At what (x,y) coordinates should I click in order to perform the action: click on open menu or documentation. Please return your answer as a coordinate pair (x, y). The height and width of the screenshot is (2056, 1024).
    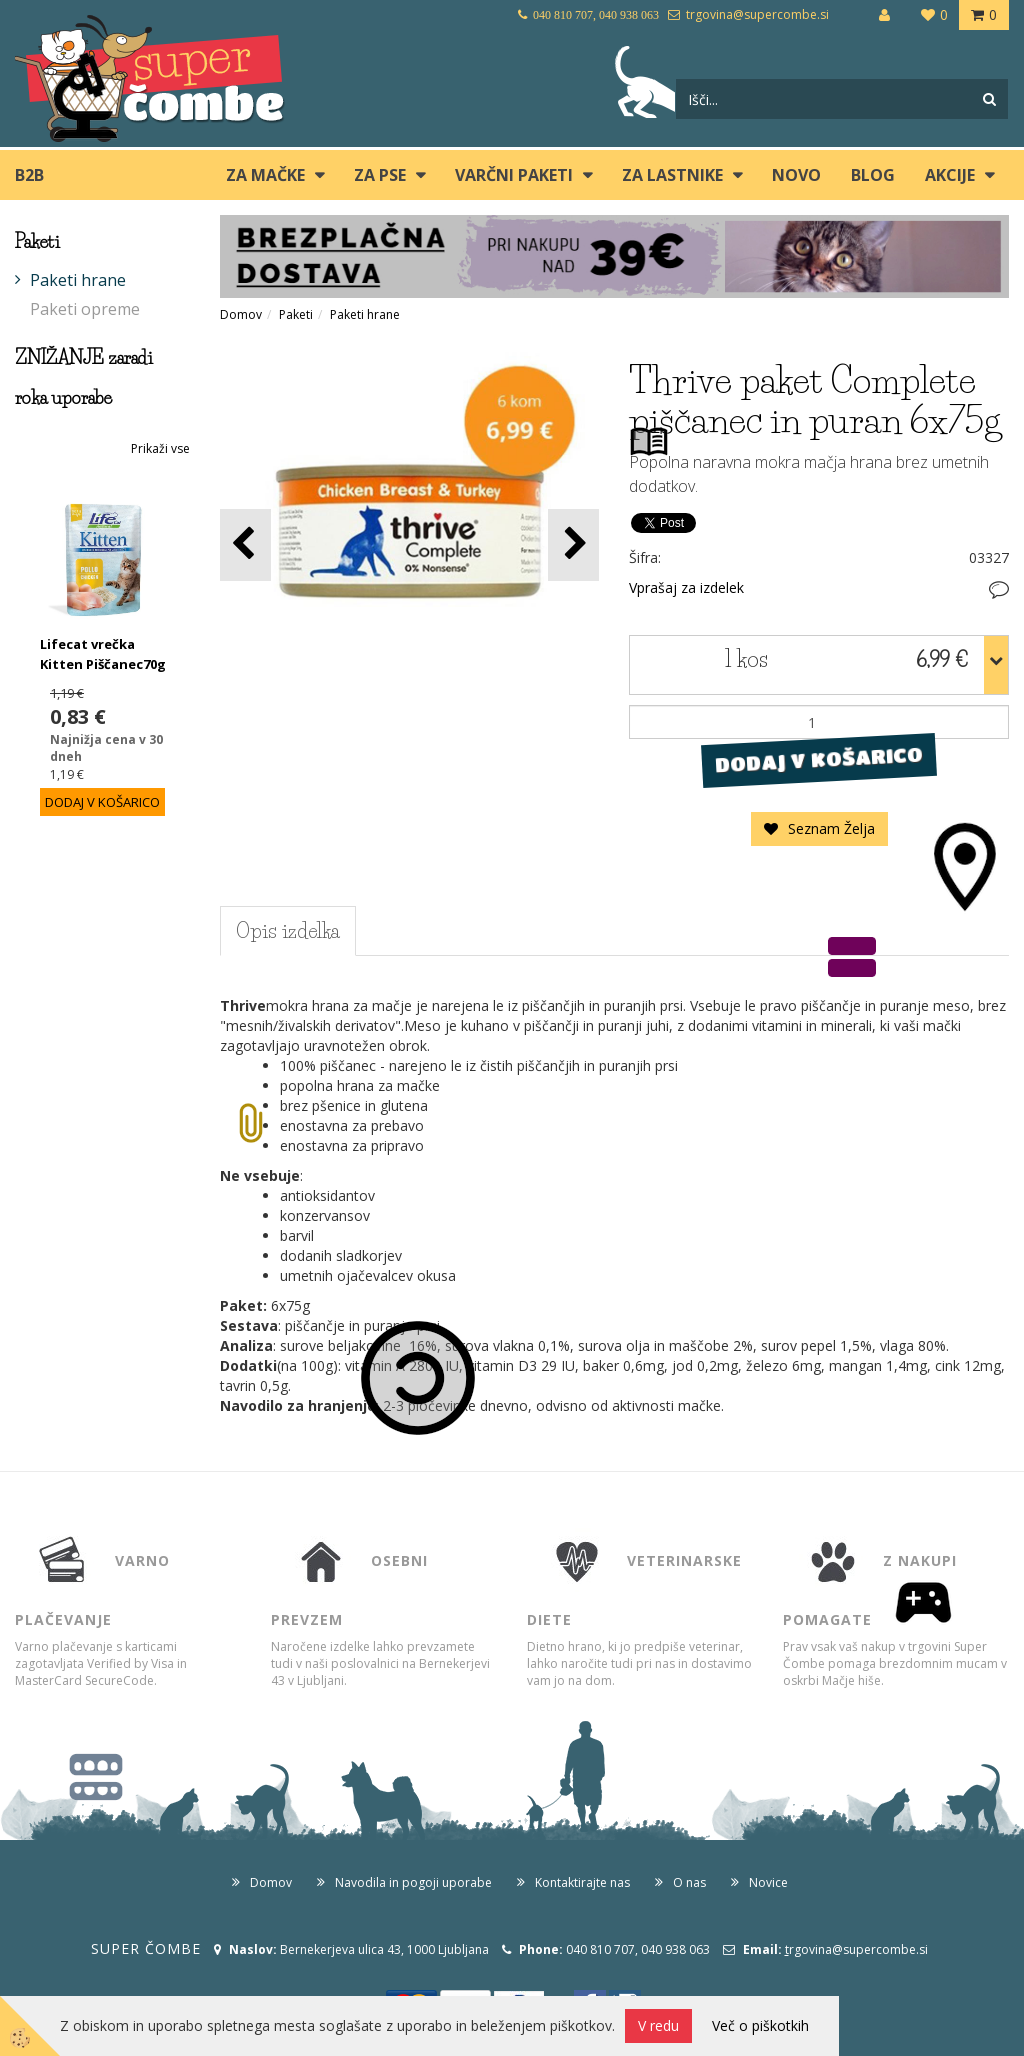
    Looking at the image, I should click on (649, 440).